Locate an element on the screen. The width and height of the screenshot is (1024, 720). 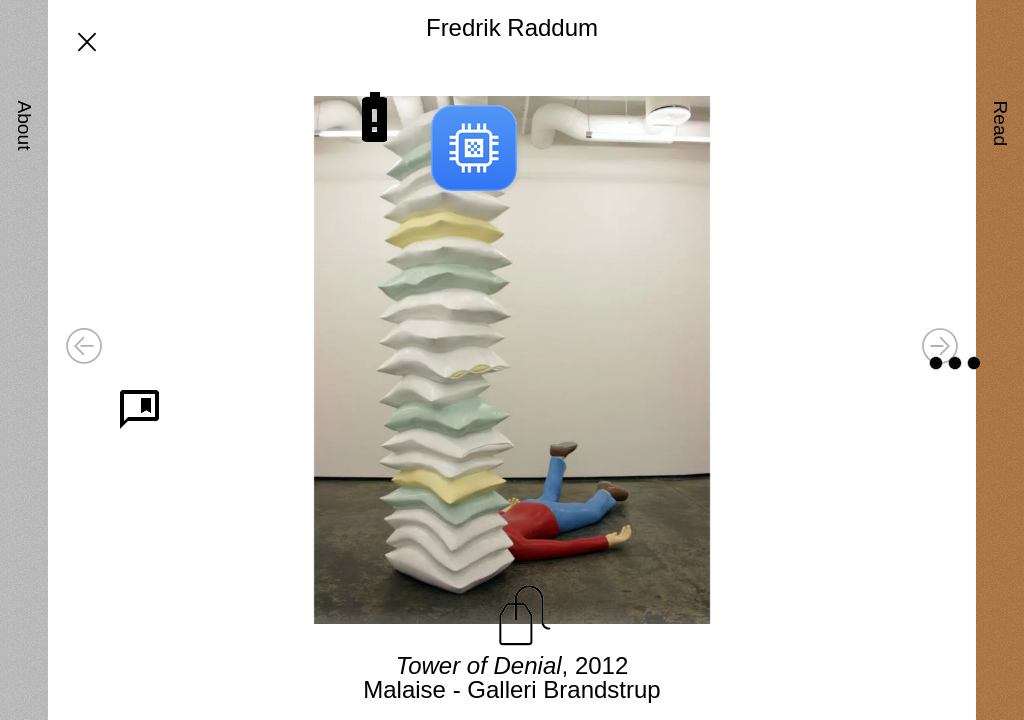
access saved comments or messages is located at coordinates (139, 409).